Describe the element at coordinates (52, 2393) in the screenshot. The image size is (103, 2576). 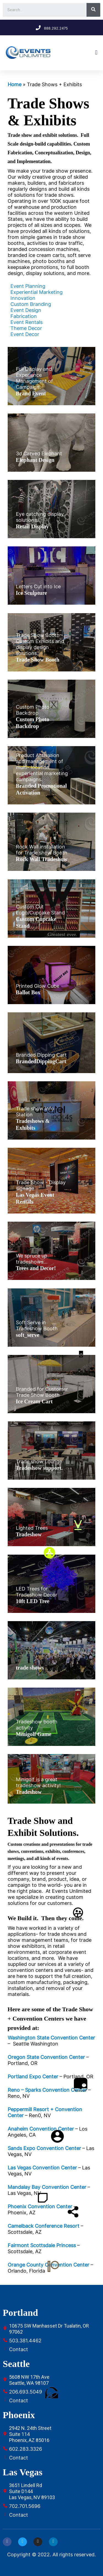
I see `open the Taco Bell app` at that location.